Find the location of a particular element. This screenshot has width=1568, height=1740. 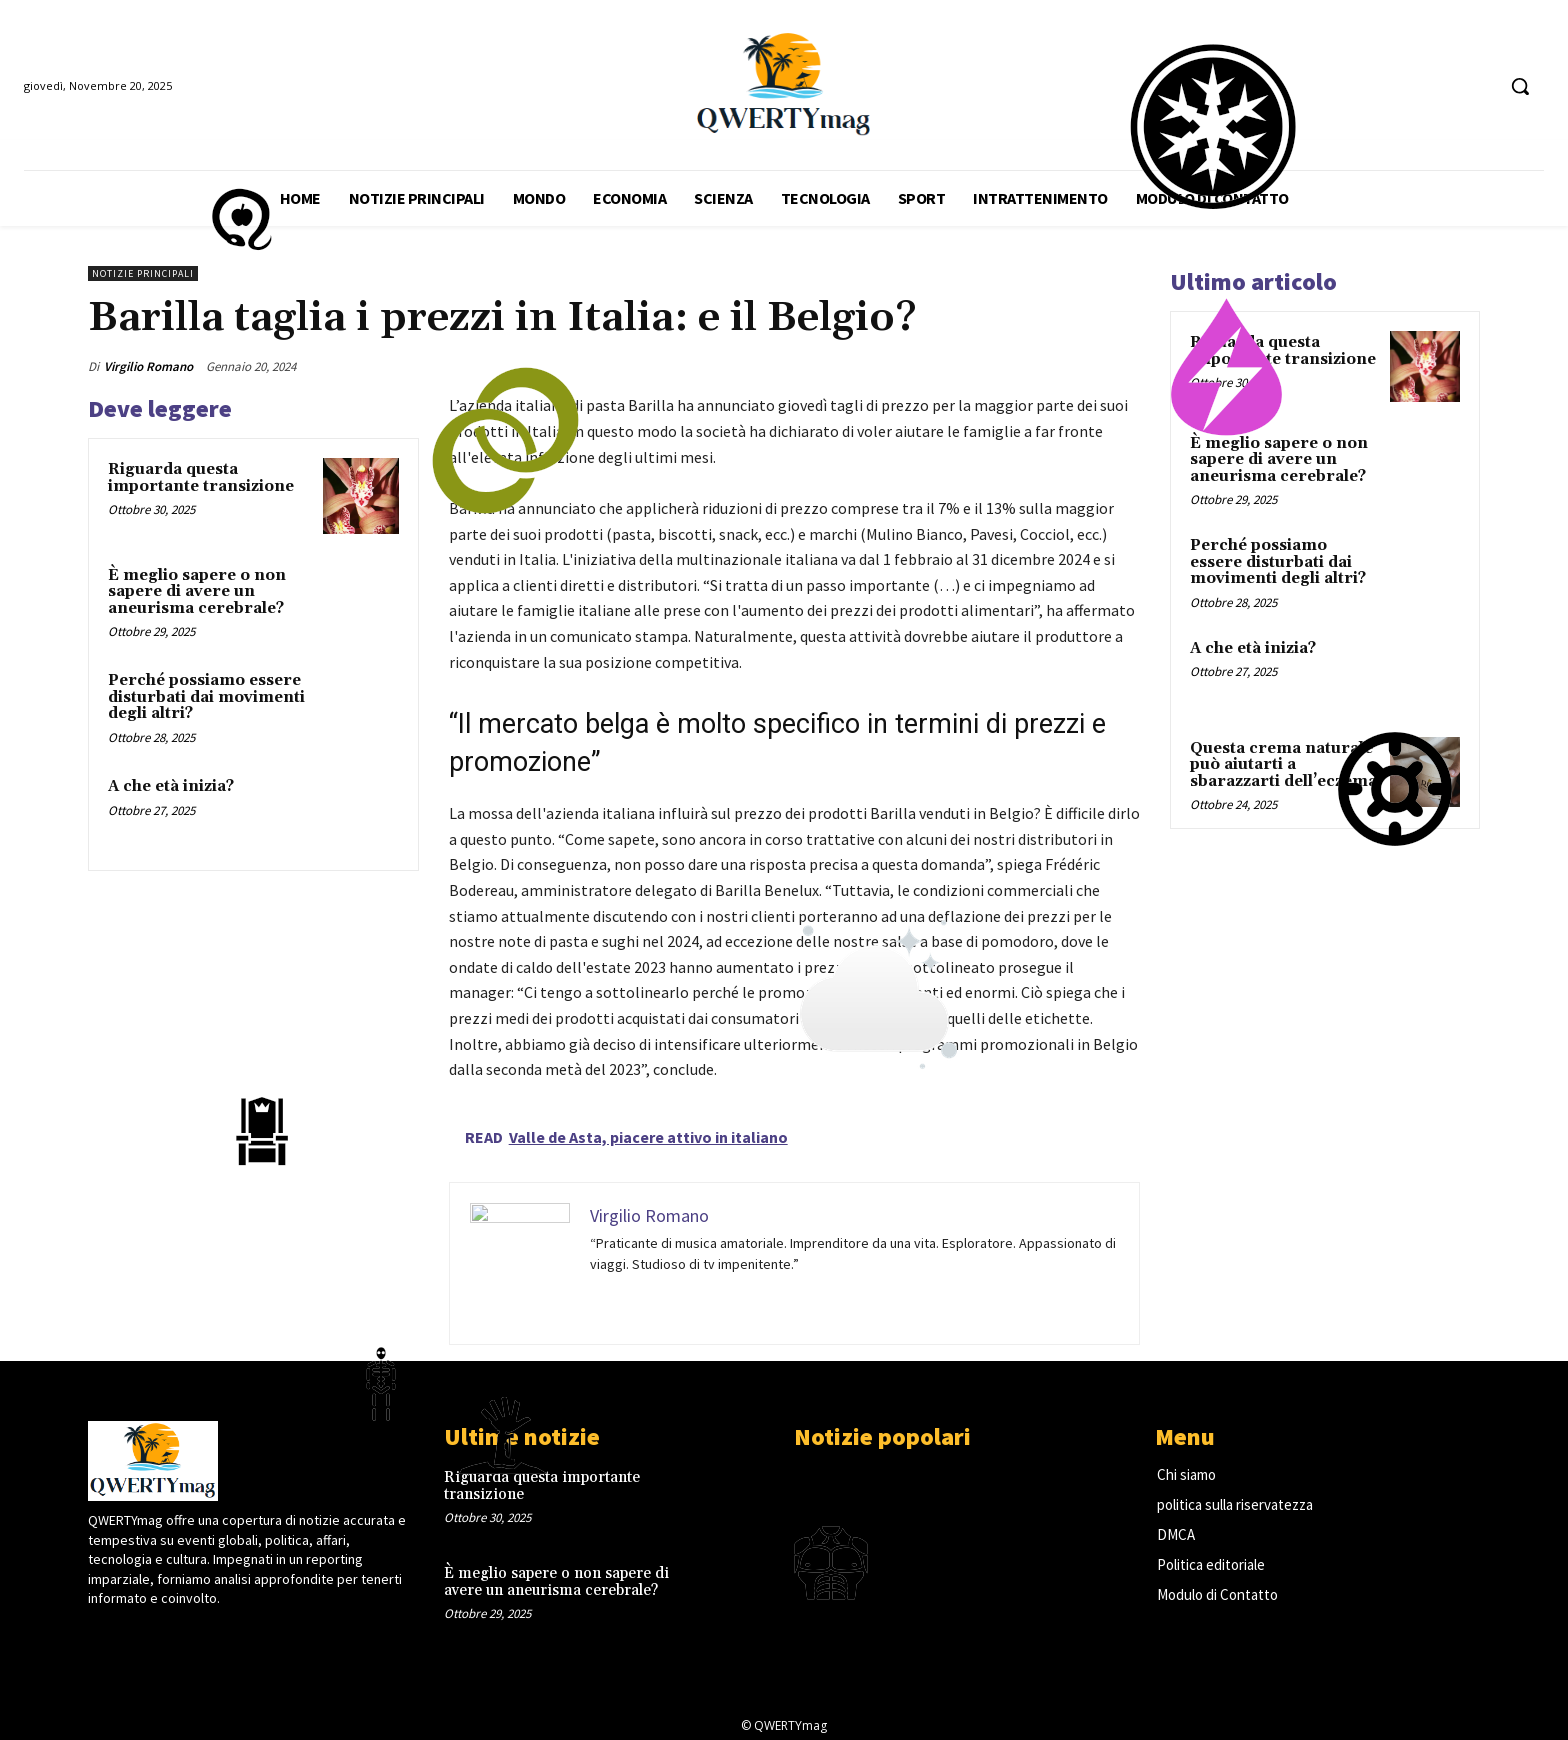

access game settings or options is located at coordinates (1395, 789).